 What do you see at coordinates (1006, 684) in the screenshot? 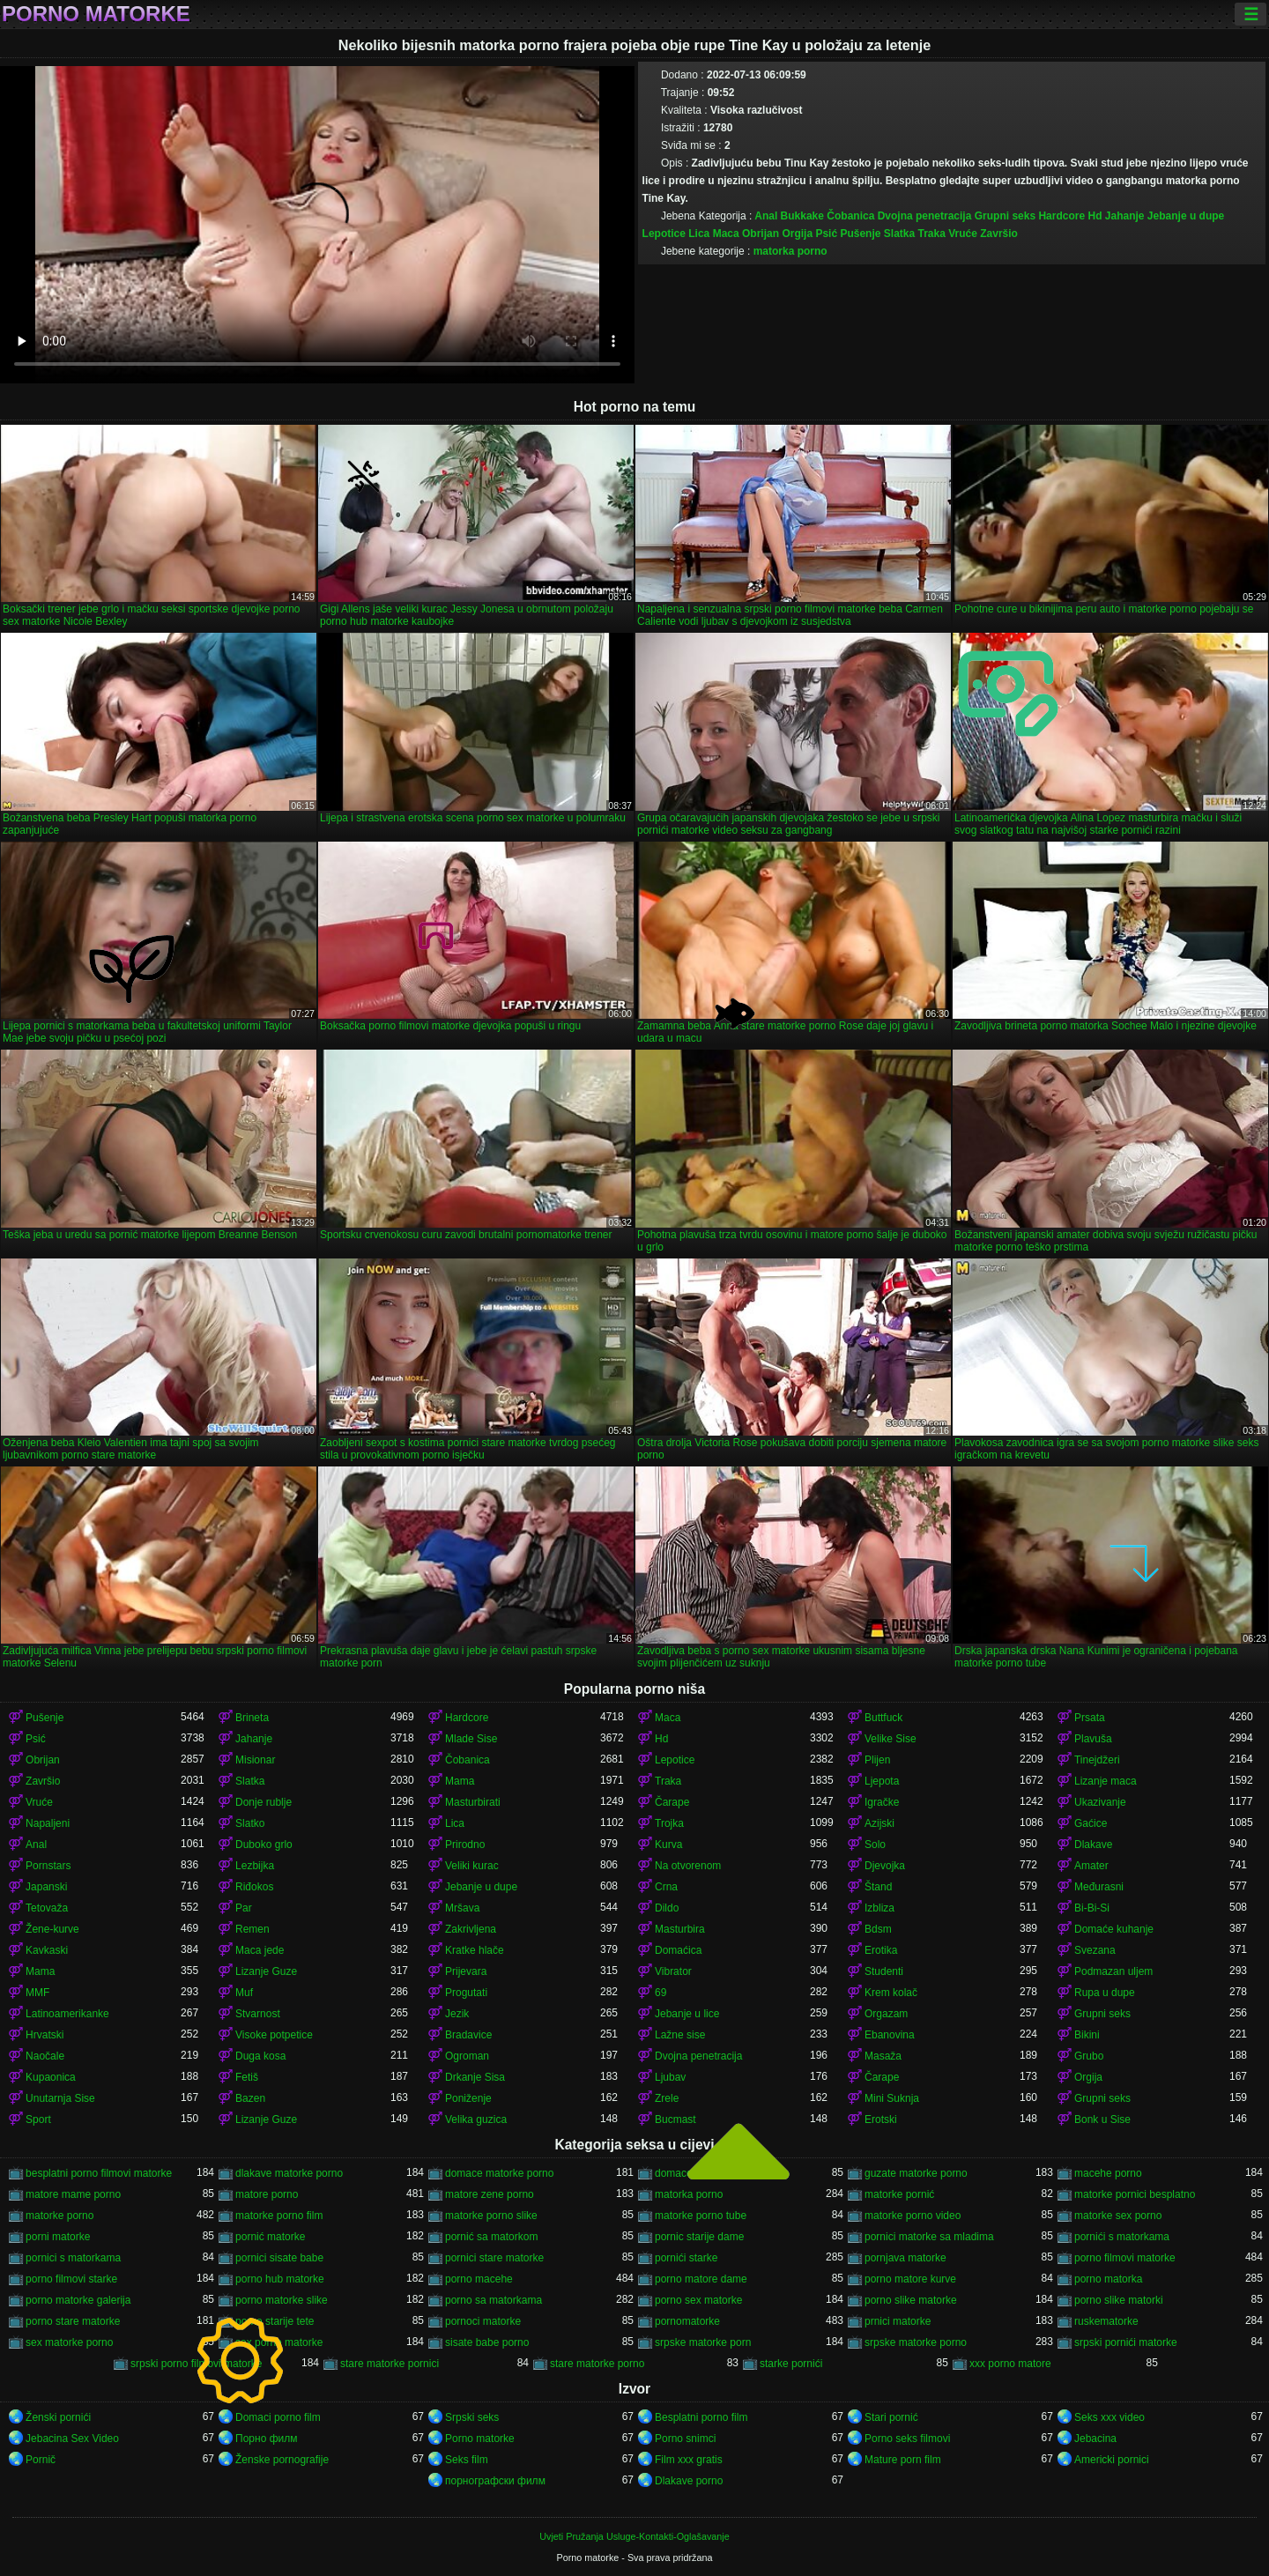
I see `edit payment or transaction details` at bounding box center [1006, 684].